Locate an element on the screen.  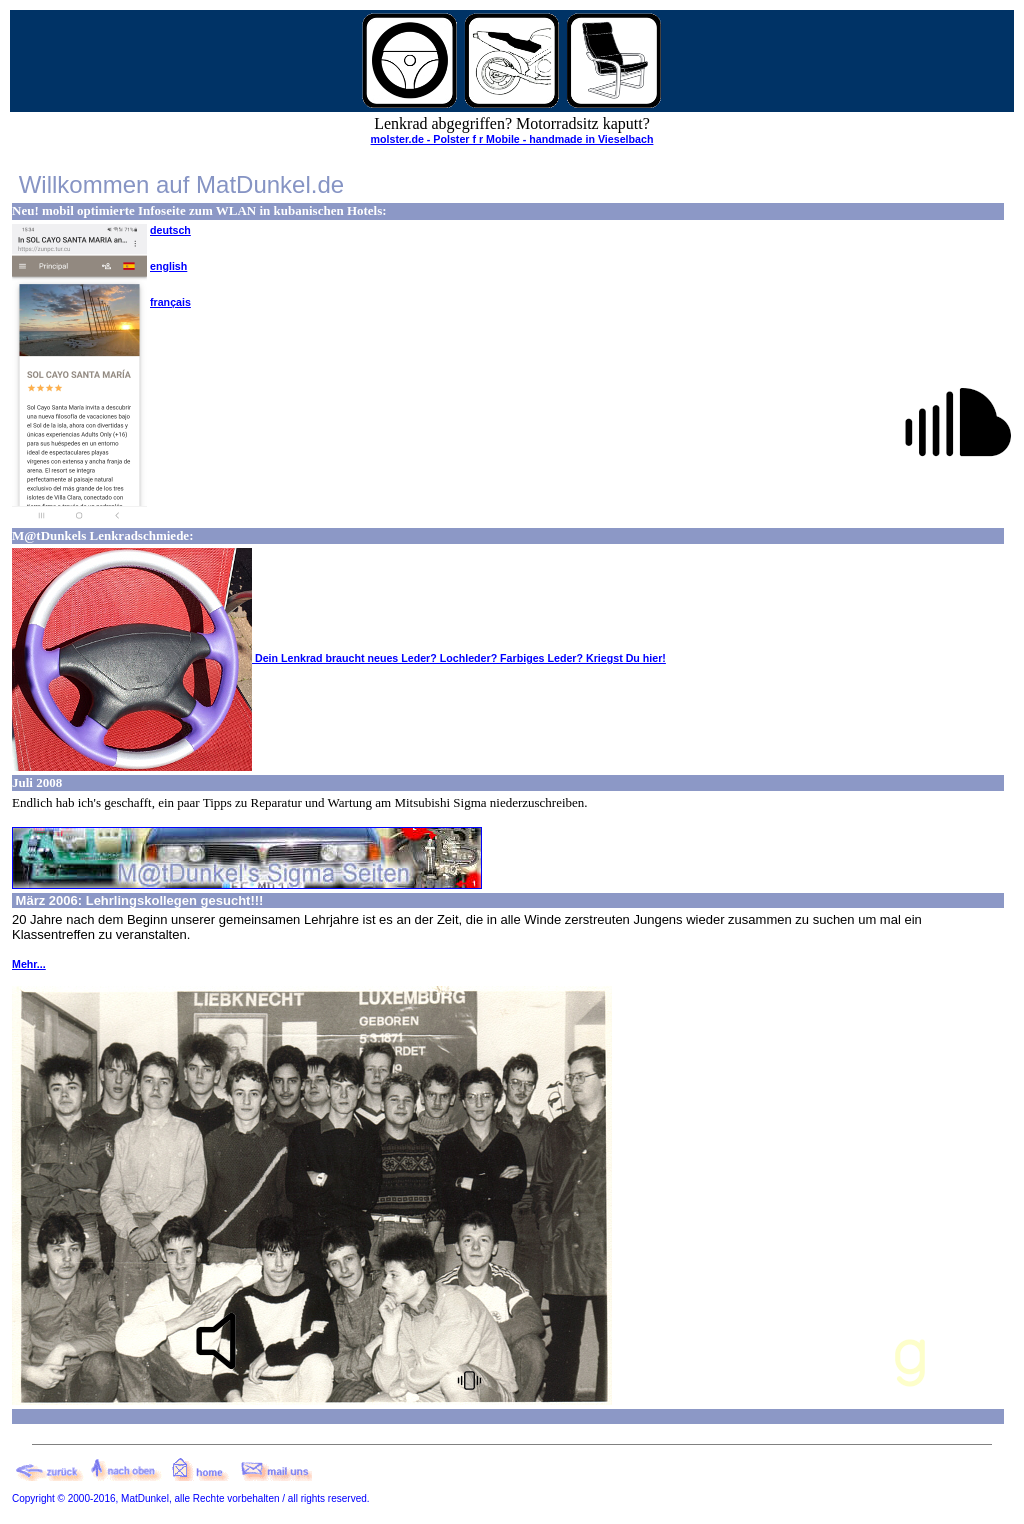
mute audio or sound is located at coordinates (216, 1341).